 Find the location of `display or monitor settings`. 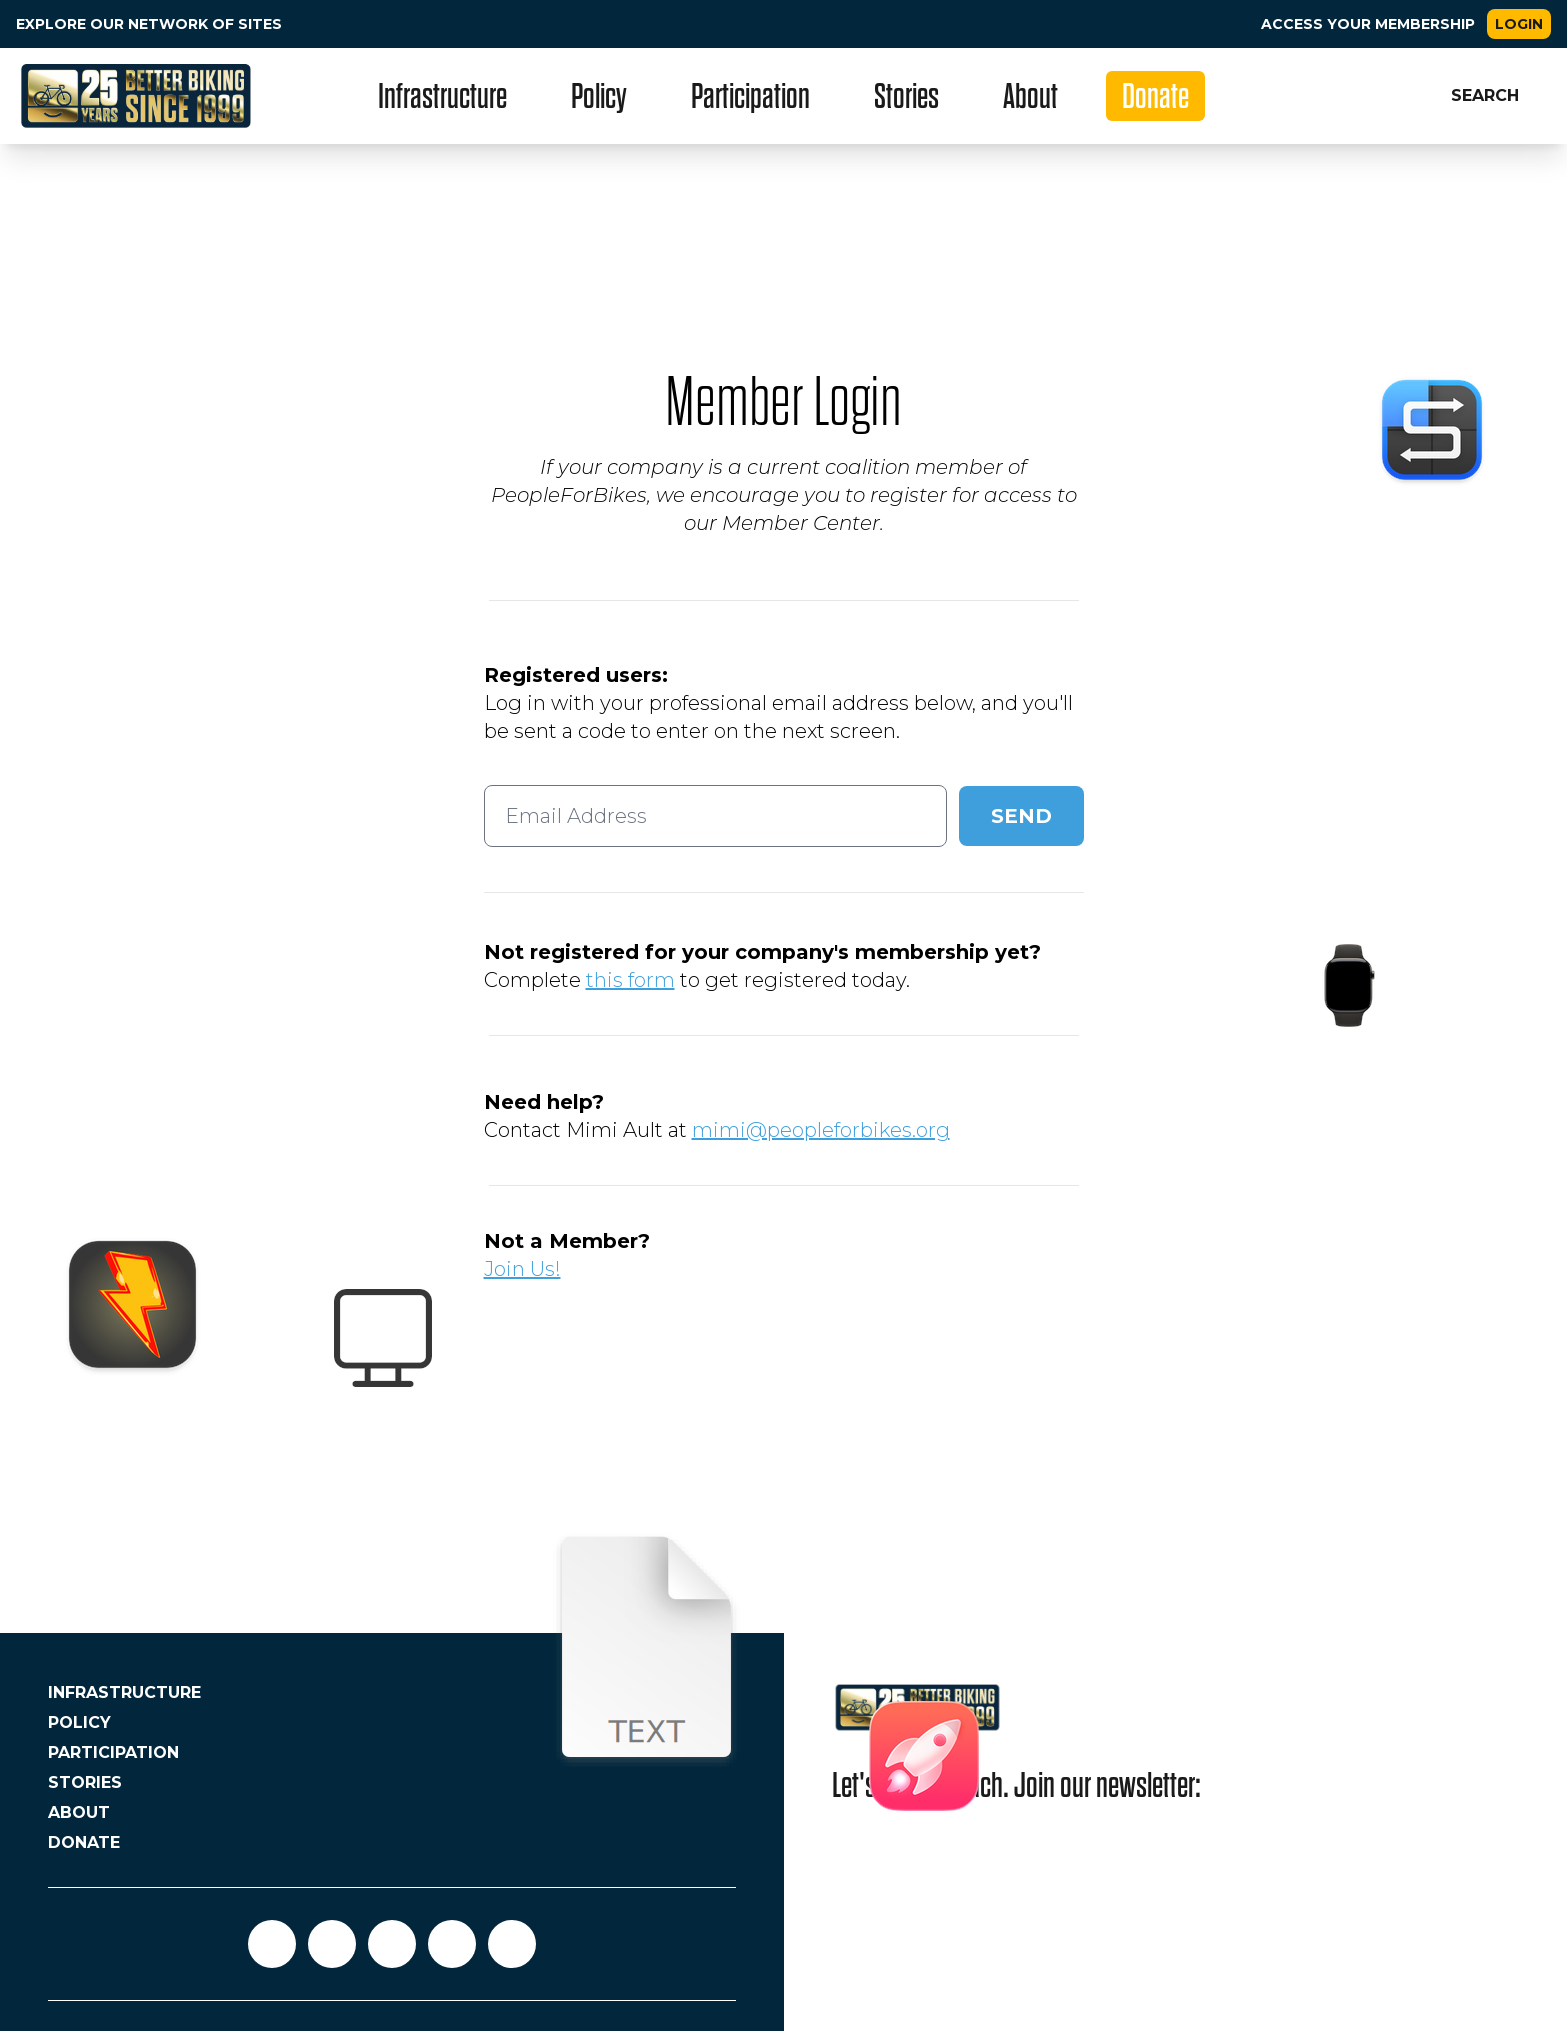

display or monitor settings is located at coordinates (383, 1338).